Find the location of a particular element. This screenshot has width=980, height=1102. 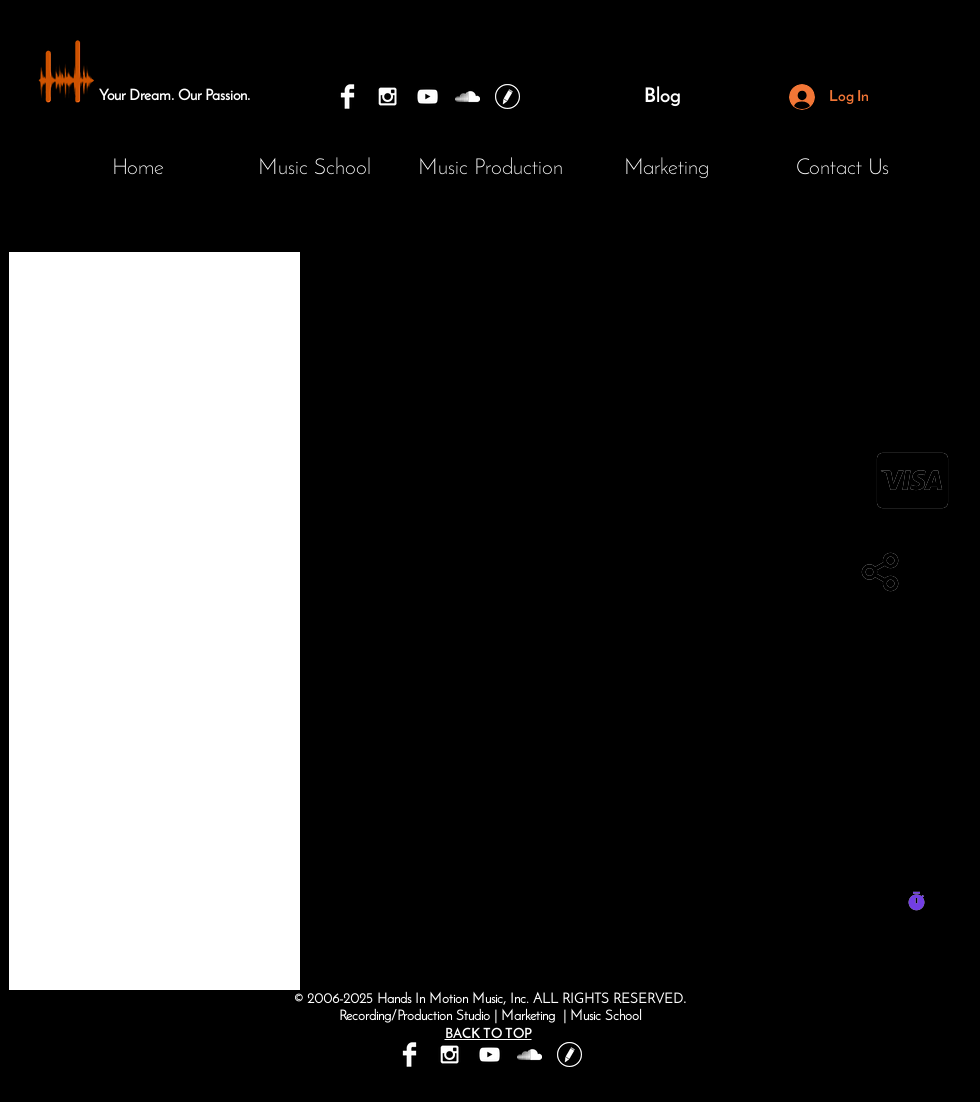

start or set a timer is located at coordinates (916, 901).